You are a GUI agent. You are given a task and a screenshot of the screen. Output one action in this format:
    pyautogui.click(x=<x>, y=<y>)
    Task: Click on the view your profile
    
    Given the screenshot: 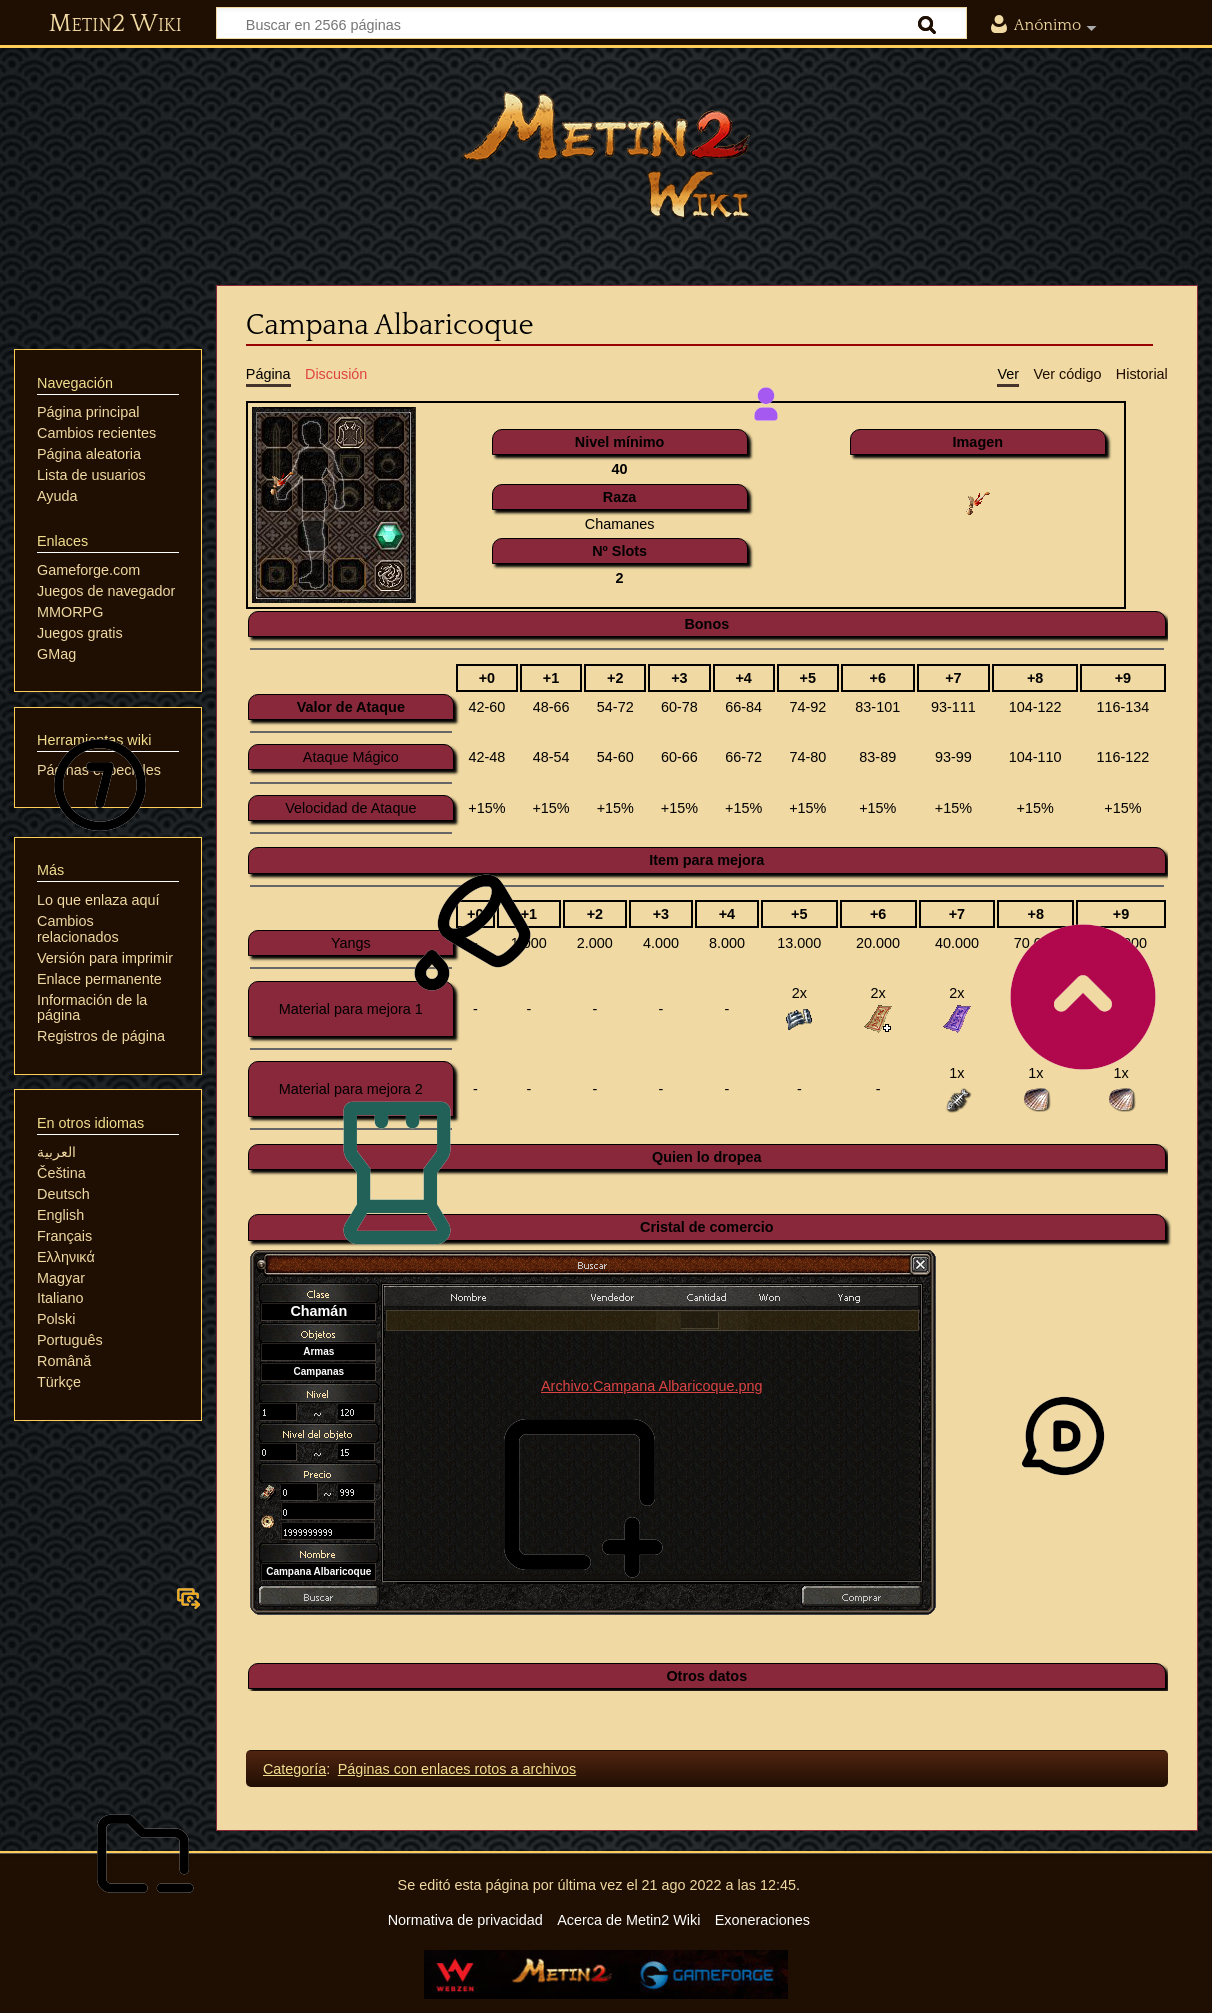 What is the action you would take?
    pyautogui.click(x=766, y=404)
    